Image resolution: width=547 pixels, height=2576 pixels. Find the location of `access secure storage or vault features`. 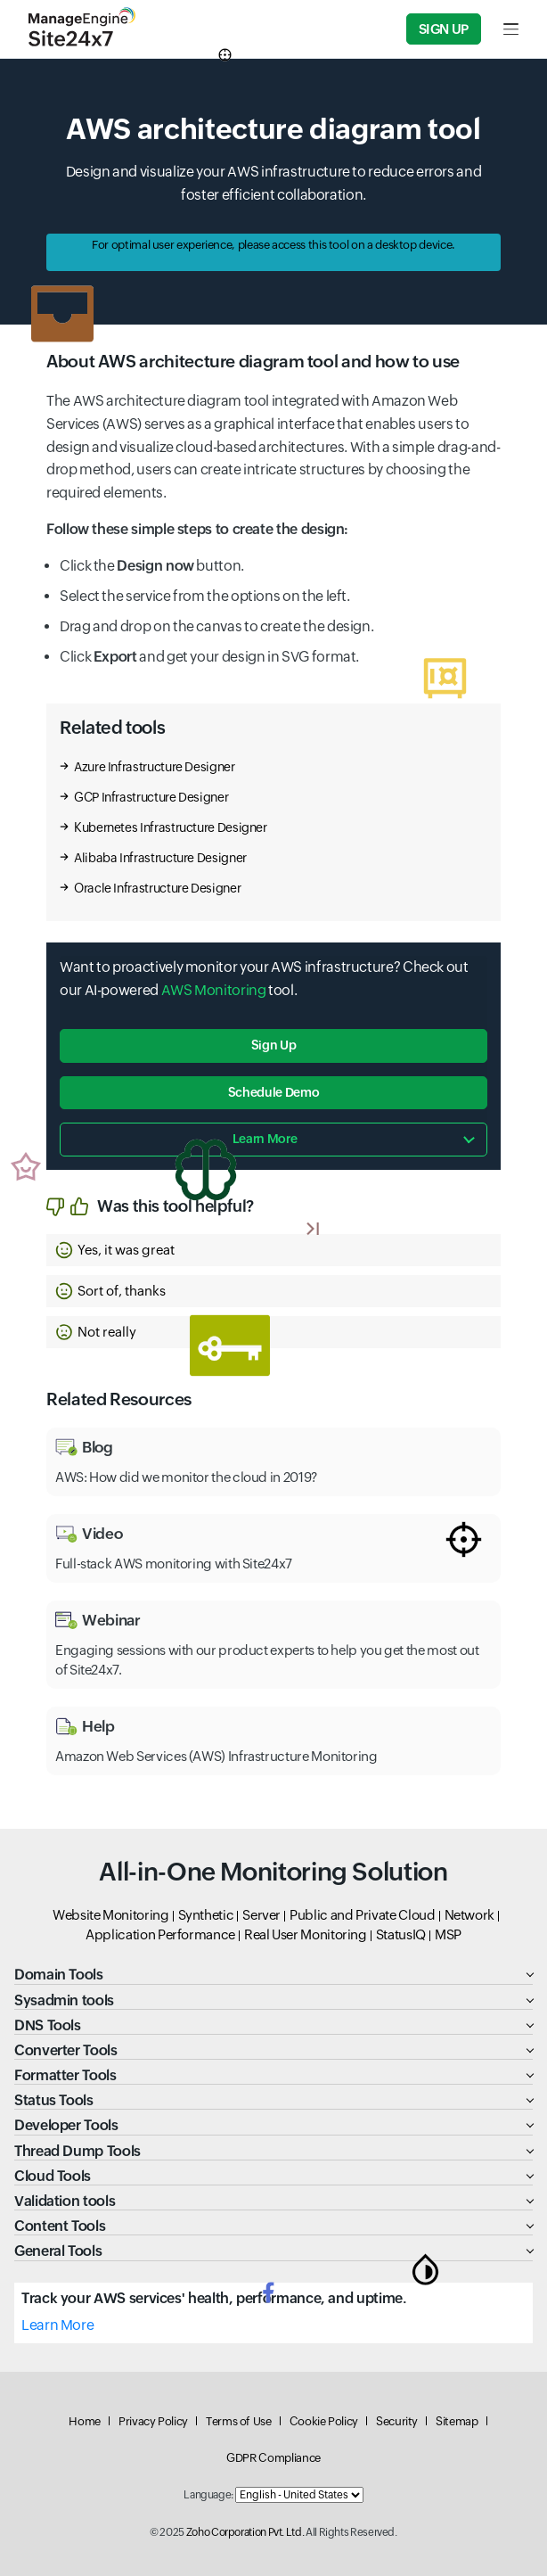

access secure storage or vault features is located at coordinates (445, 677).